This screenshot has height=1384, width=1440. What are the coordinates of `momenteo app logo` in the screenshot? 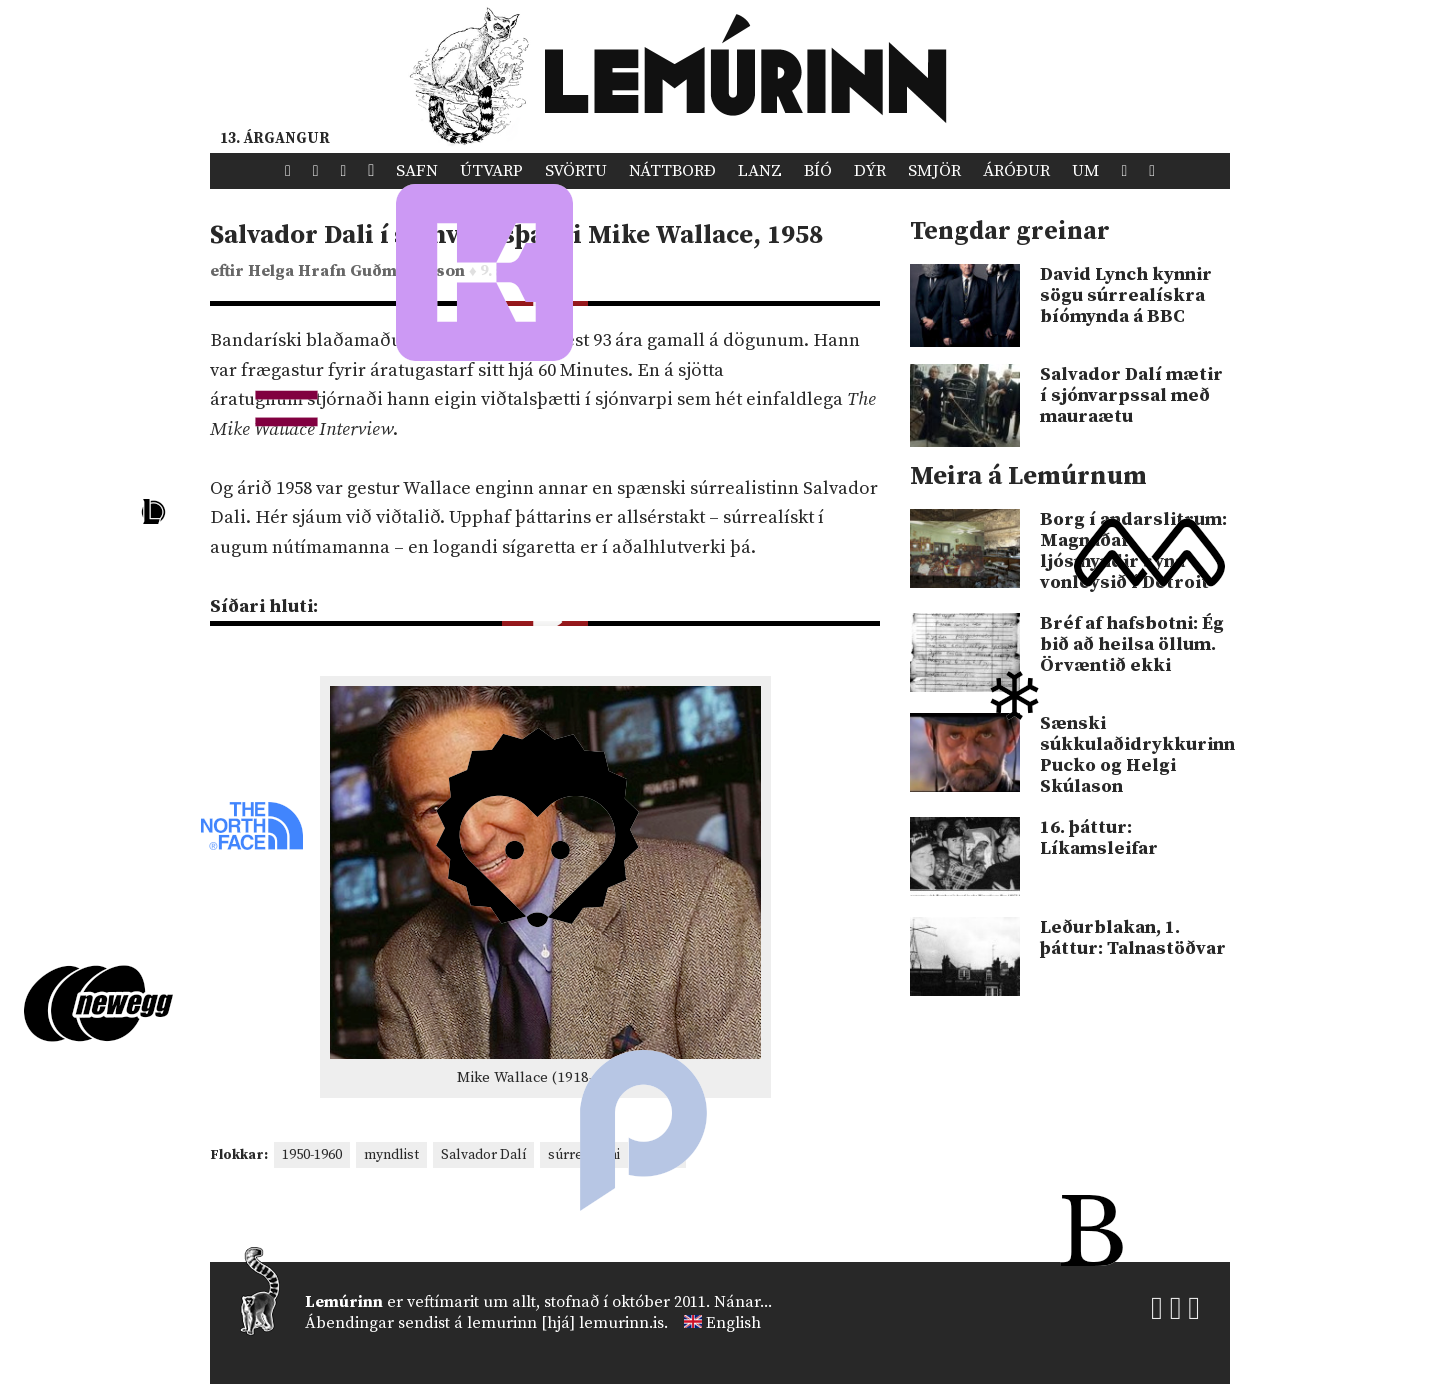 It's located at (1149, 552).